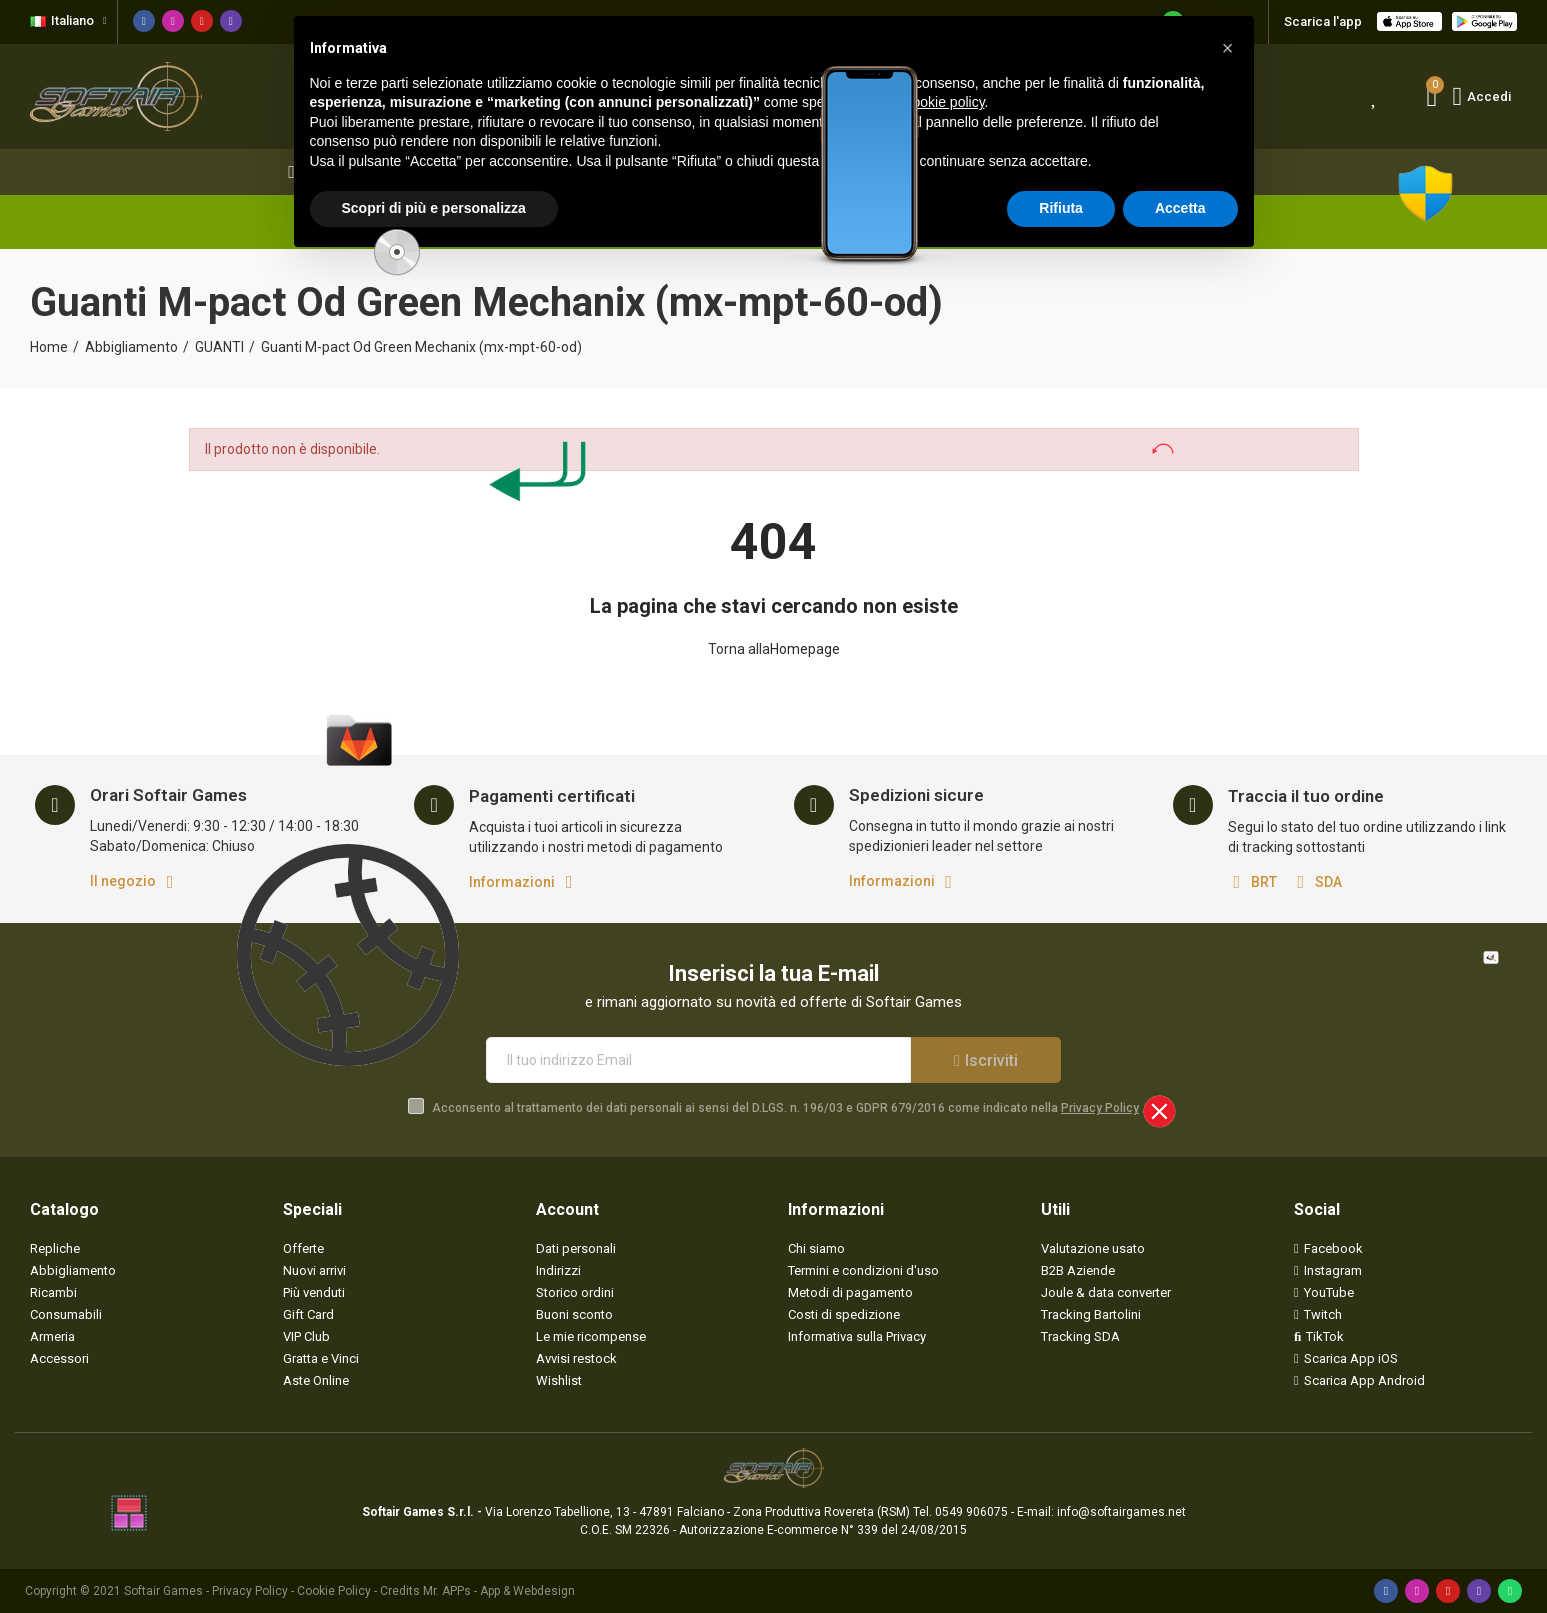  Describe the element at coordinates (1491, 957) in the screenshot. I see `compressed GIMP project file` at that location.